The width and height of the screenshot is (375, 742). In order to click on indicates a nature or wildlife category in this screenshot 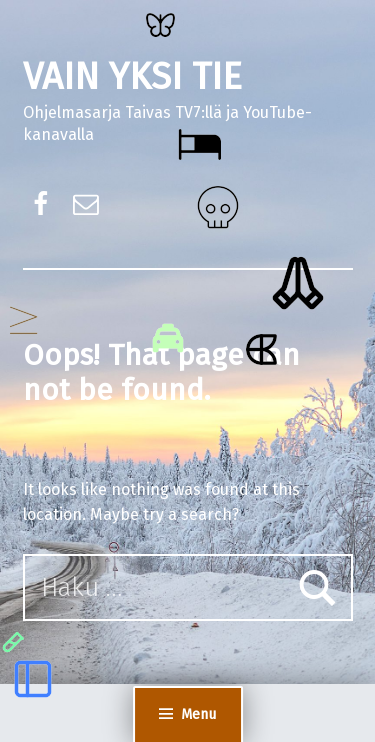, I will do `click(160, 24)`.